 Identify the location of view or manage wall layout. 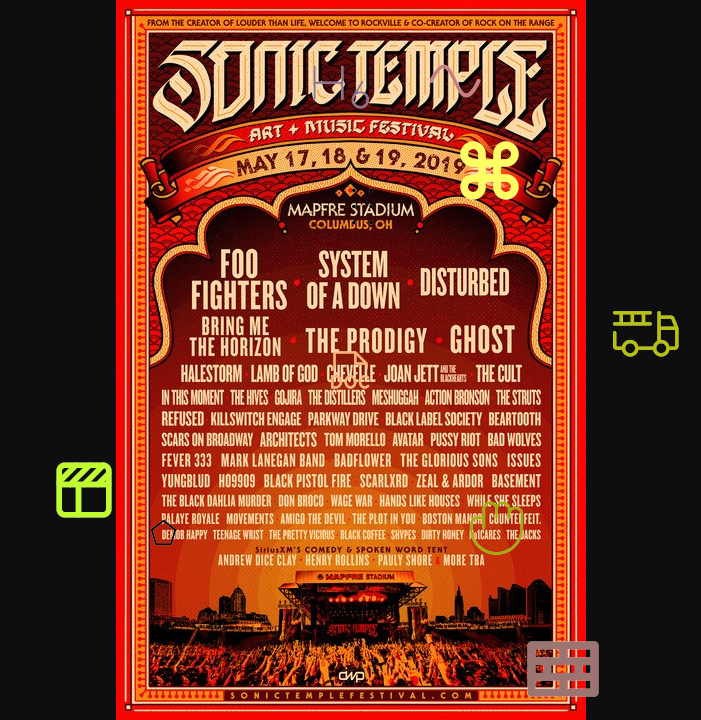
(563, 669).